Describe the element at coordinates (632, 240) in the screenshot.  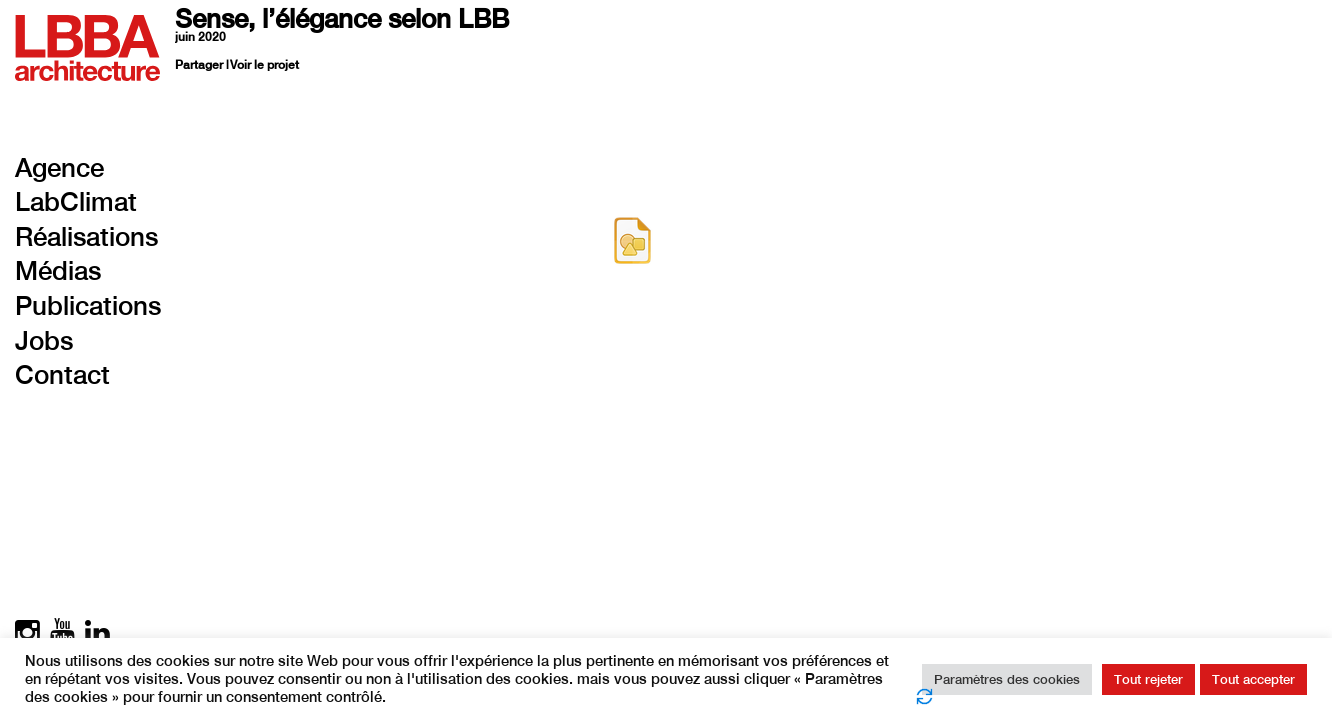
I see `libreoffice draw template file` at that location.